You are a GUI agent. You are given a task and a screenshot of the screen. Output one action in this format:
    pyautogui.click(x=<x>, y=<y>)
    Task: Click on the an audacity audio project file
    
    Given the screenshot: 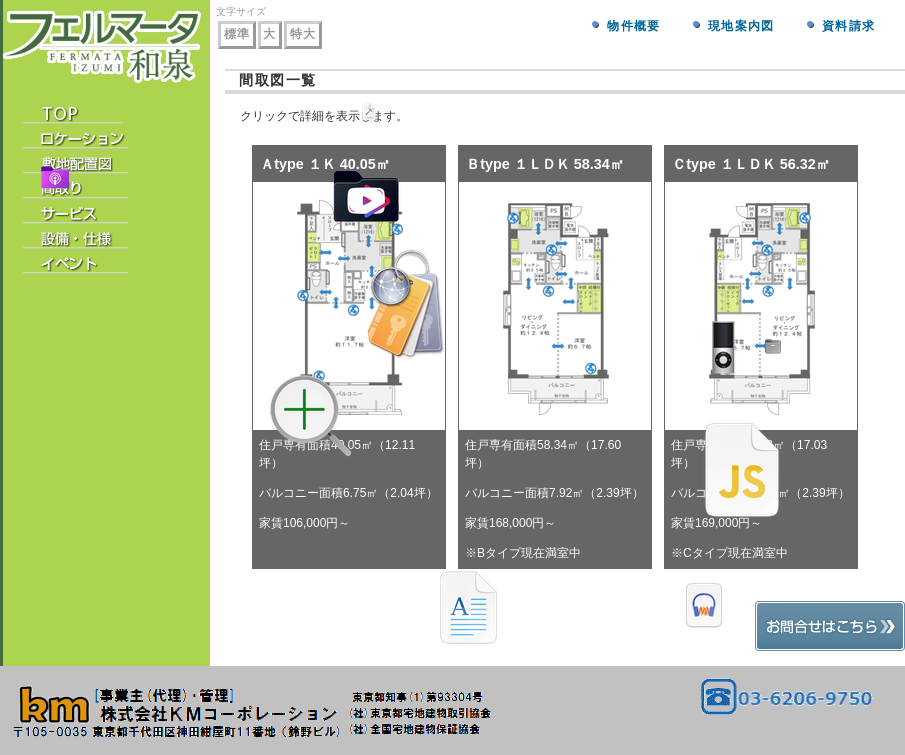 What is the action you would take?
    pyautogui.click(x=704, y=605)
    